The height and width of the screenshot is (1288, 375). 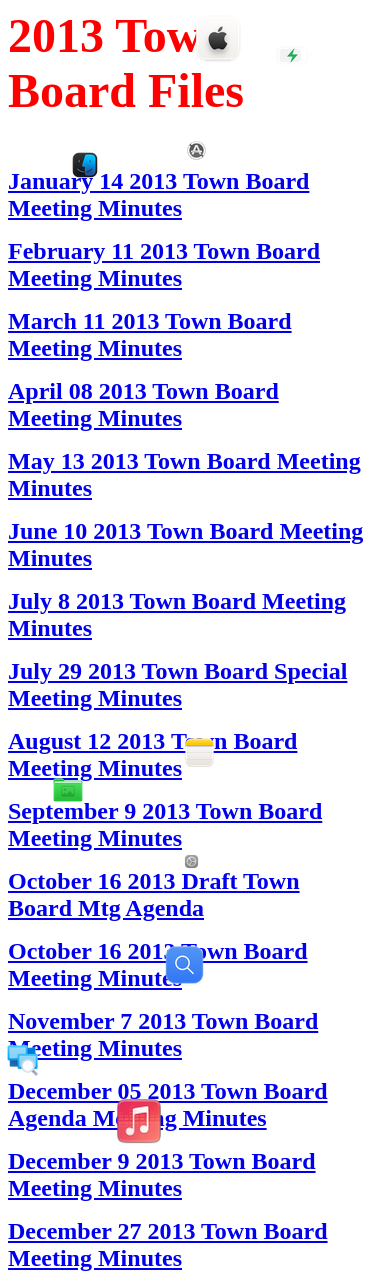 I want to click on open the software updater application, so click(x=196, y=150).